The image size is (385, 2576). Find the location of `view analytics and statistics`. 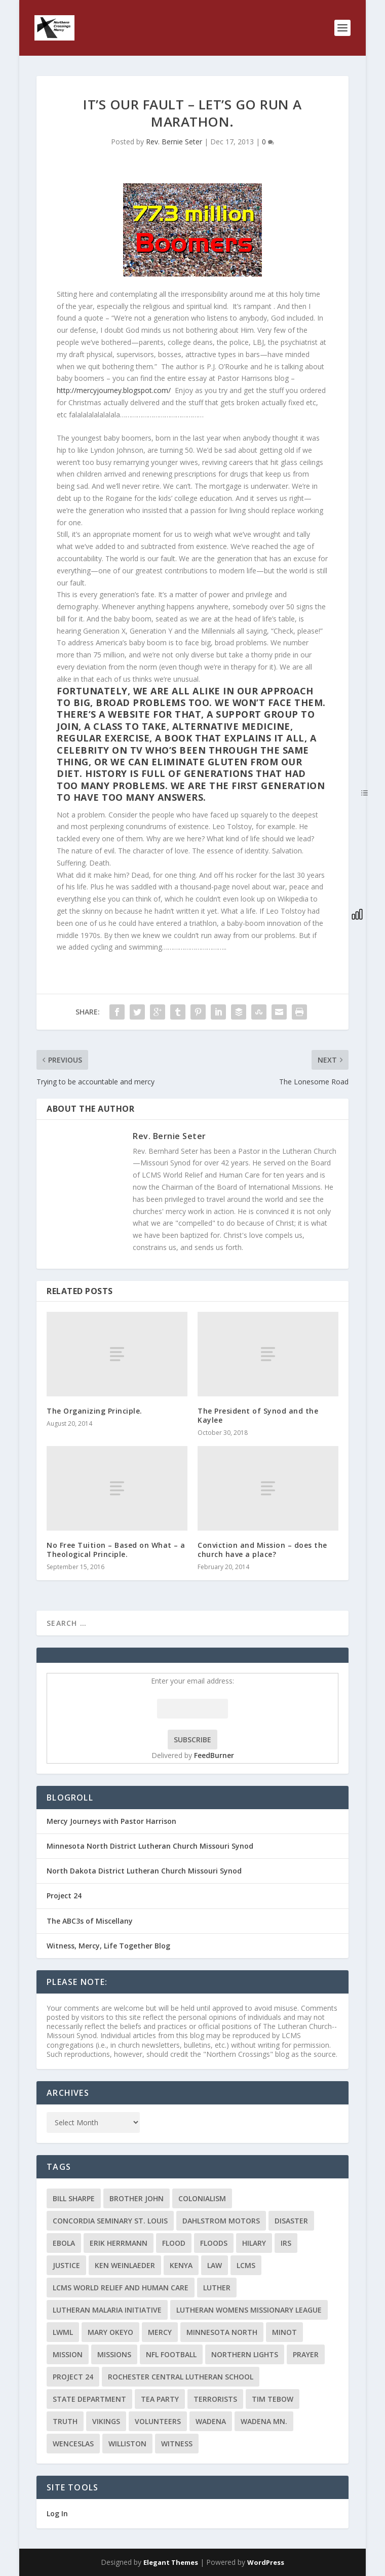

view analytics and statistics is located at coordinates (357, 914).